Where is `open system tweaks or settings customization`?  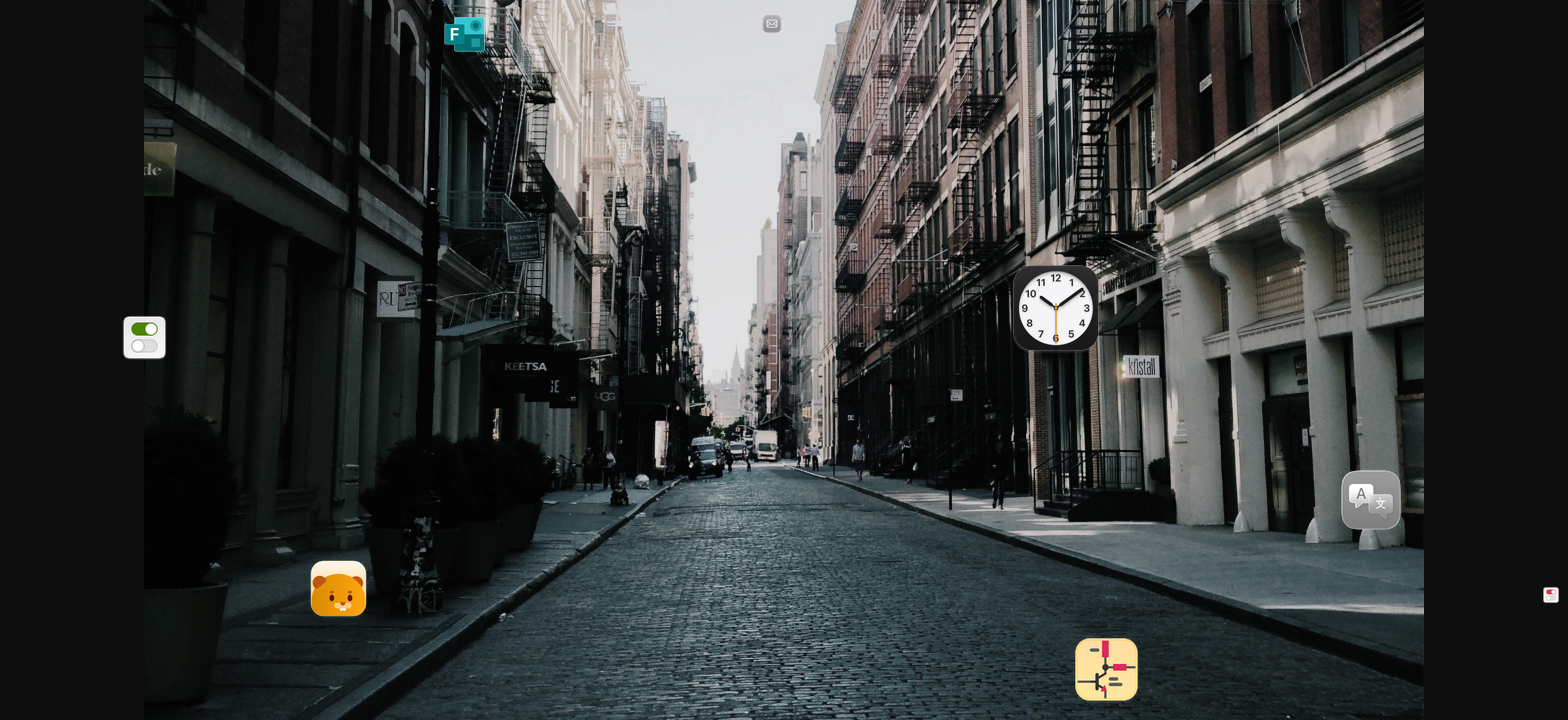
open system tweaks or settings customization is located at coordinates (144, 337).